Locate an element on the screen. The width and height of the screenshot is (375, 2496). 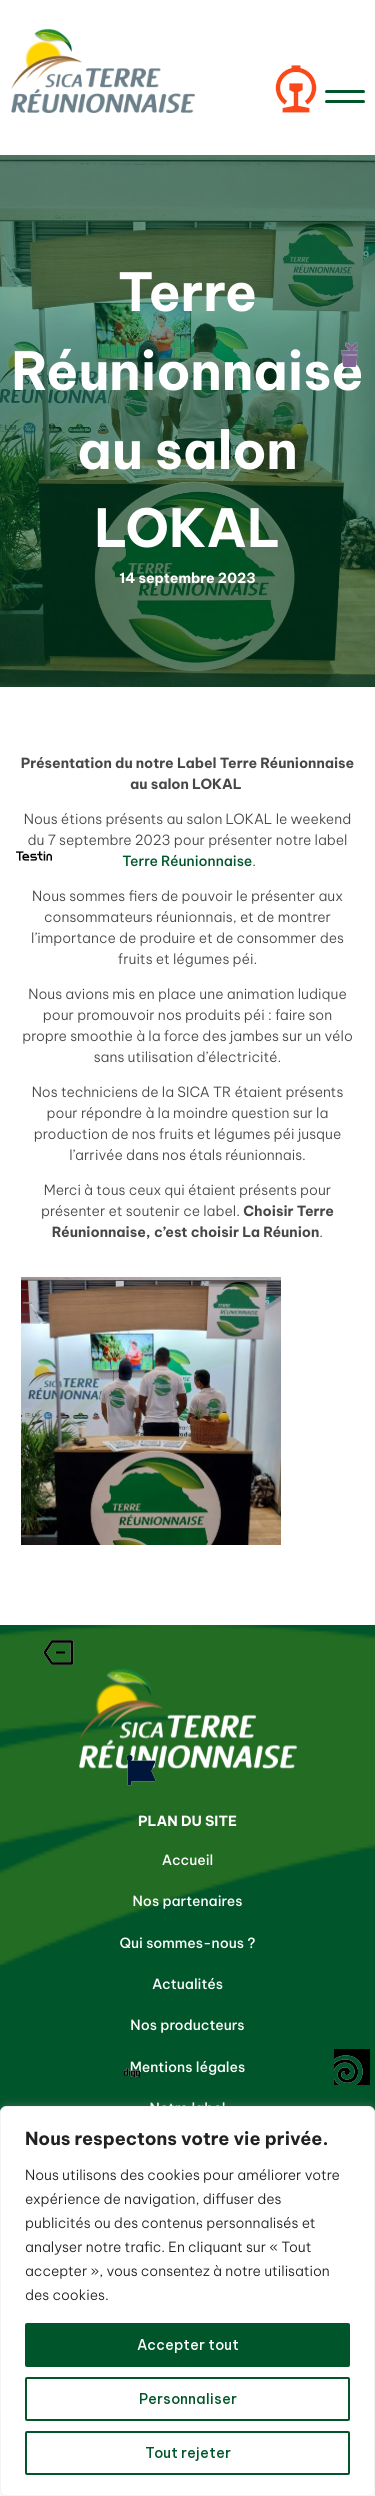
testin app testing platform logo is located at coordinates (34, 856).